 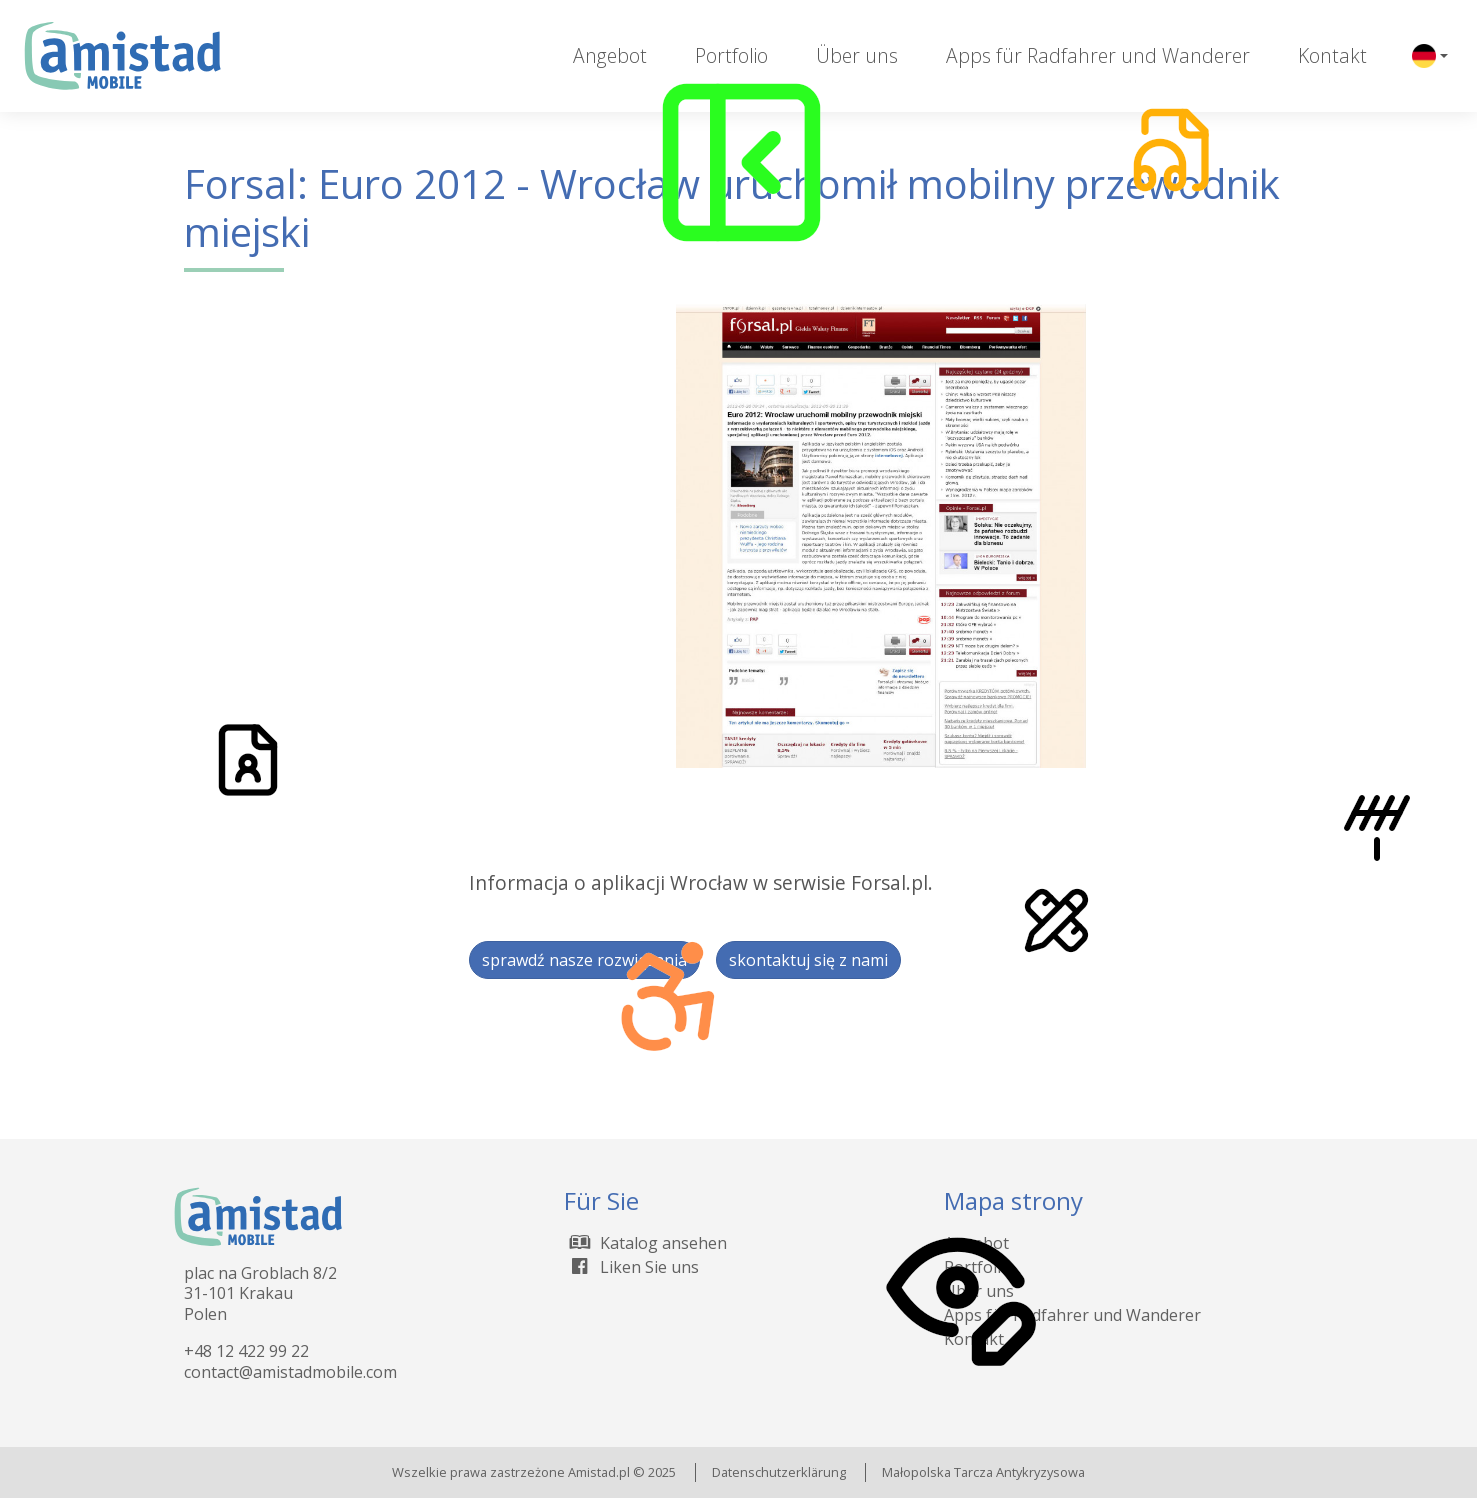 What do you see at coordinates (1377, 828) in the screenshot?
I see `indicates wireless signal or broadcast status` at bounding box center [1377, 828].